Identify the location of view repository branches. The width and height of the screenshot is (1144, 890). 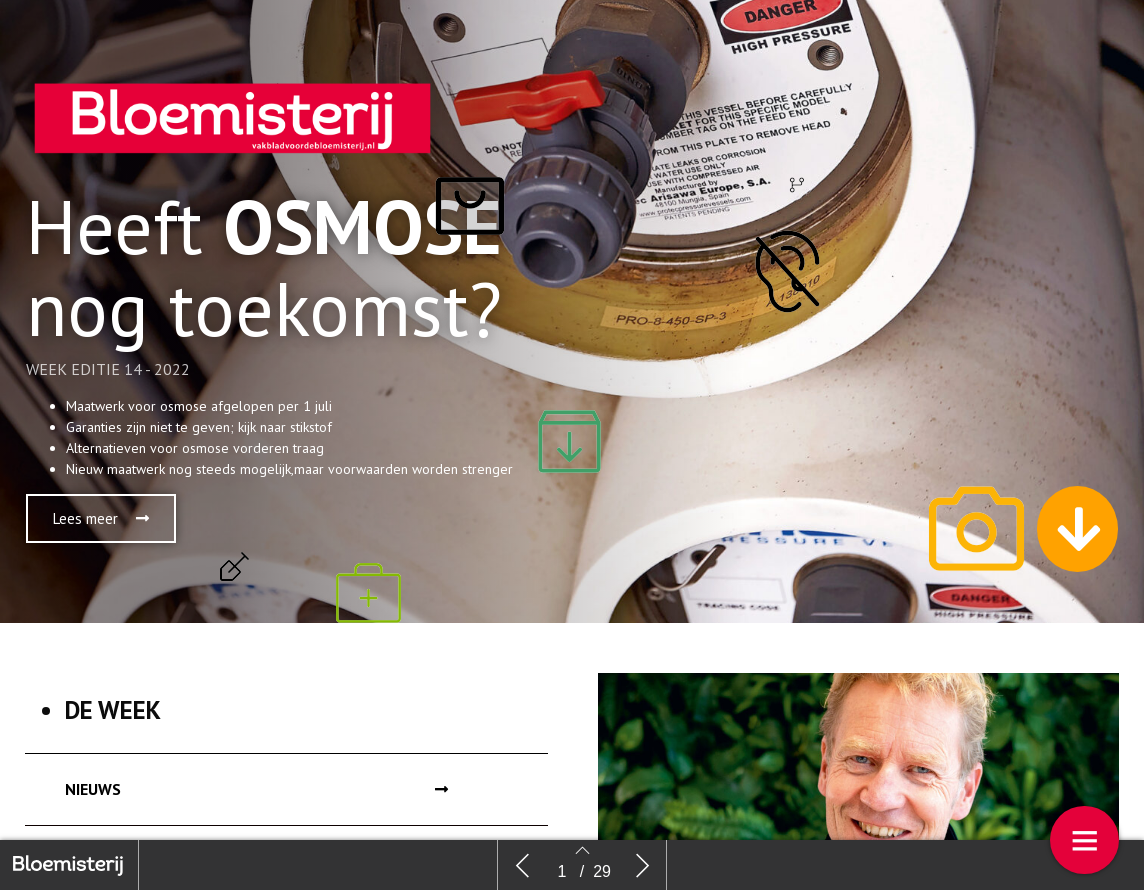
(796, 185).